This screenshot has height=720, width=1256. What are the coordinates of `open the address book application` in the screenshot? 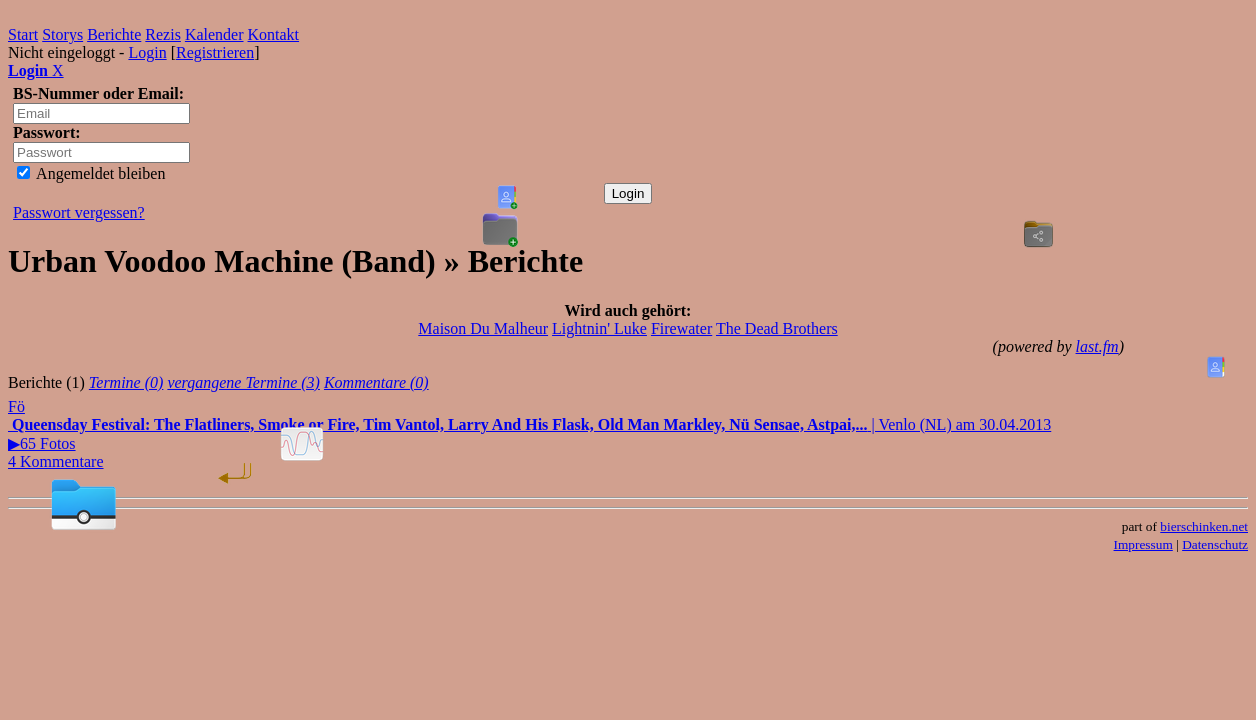 It's located at (1216, 367).